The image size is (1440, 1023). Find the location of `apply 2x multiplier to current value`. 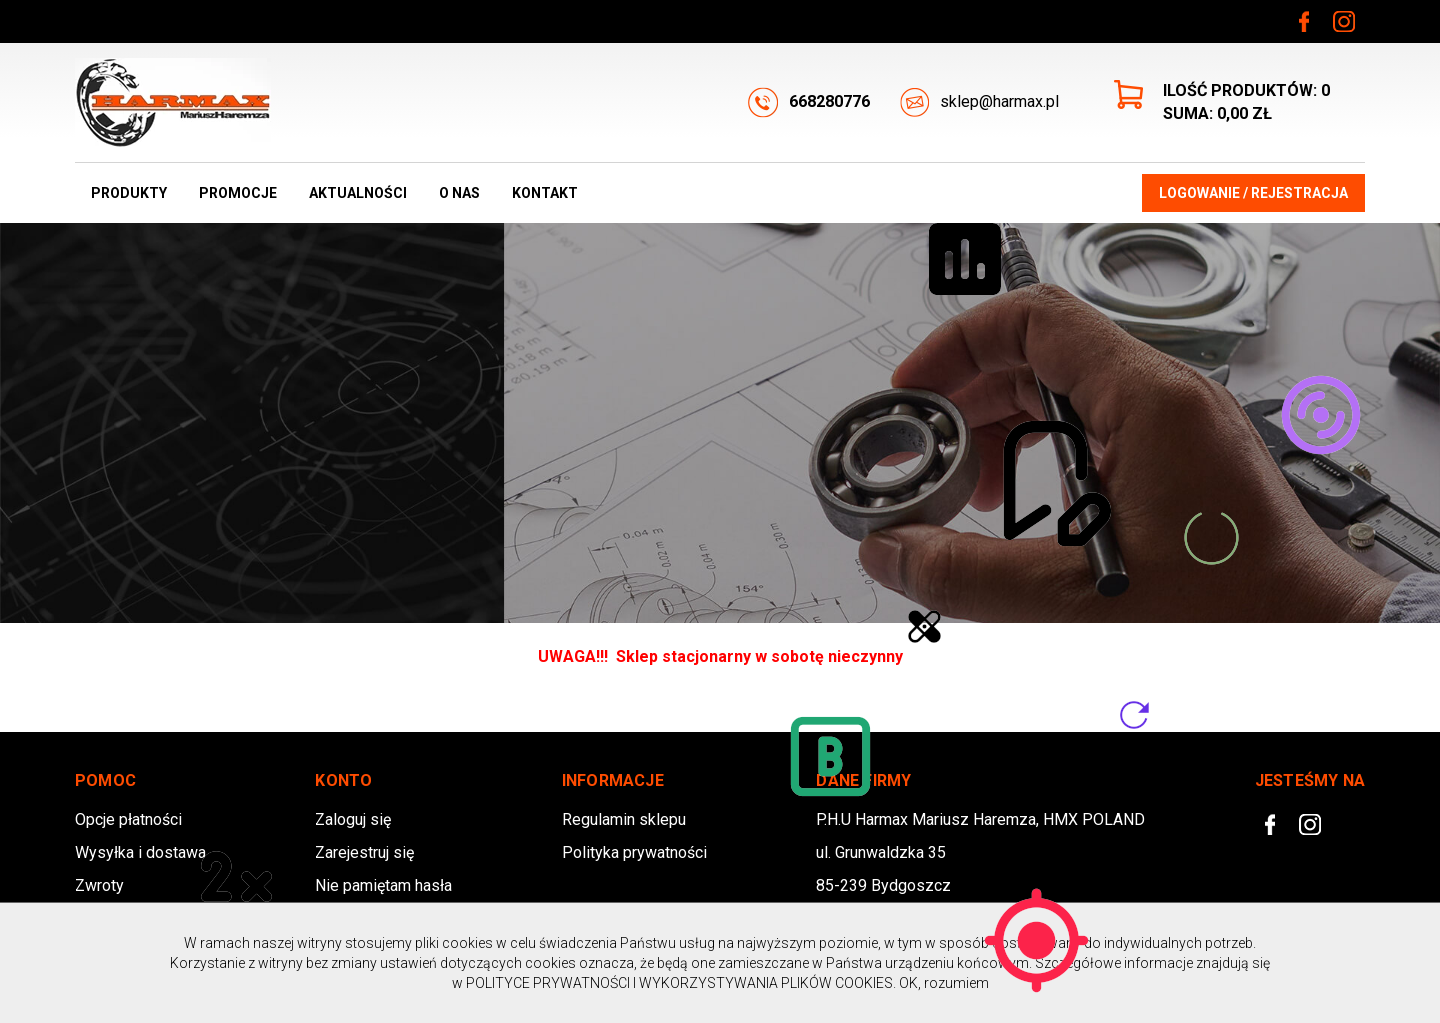

apply 2x multiplier to current value is located at coordinates (236, 876).